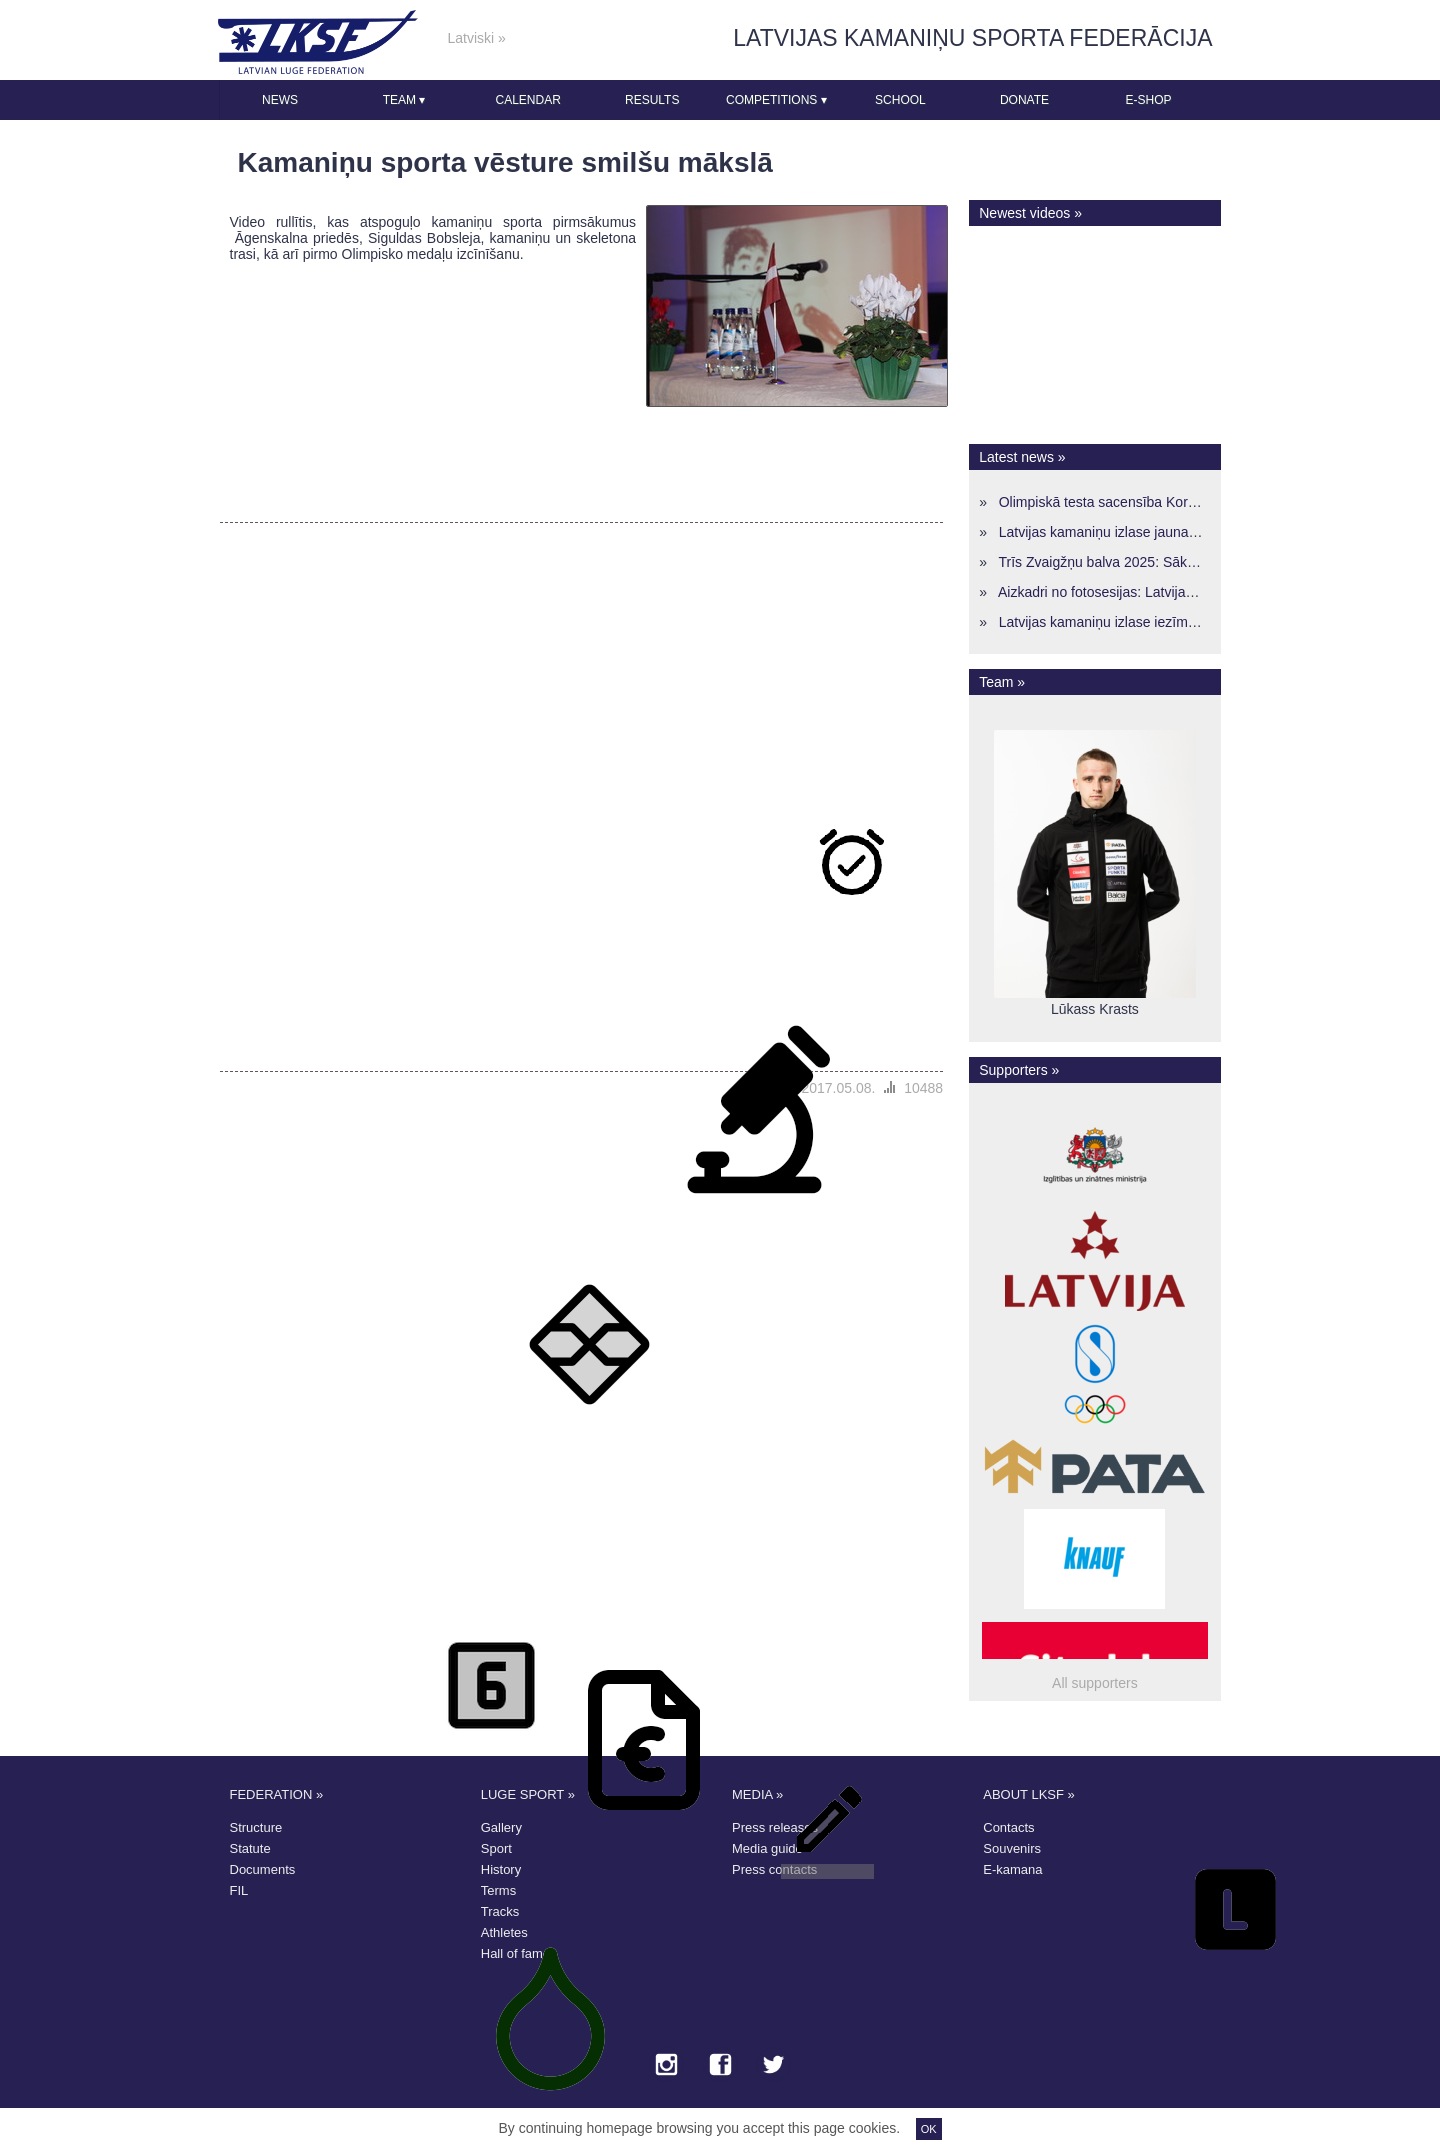 Image resolution: width=1440 pixels, height=2150 pixels. Describe the element at coordinates (589, 1344) in the screenshot. I see `pay or receive money via pix` at that location.